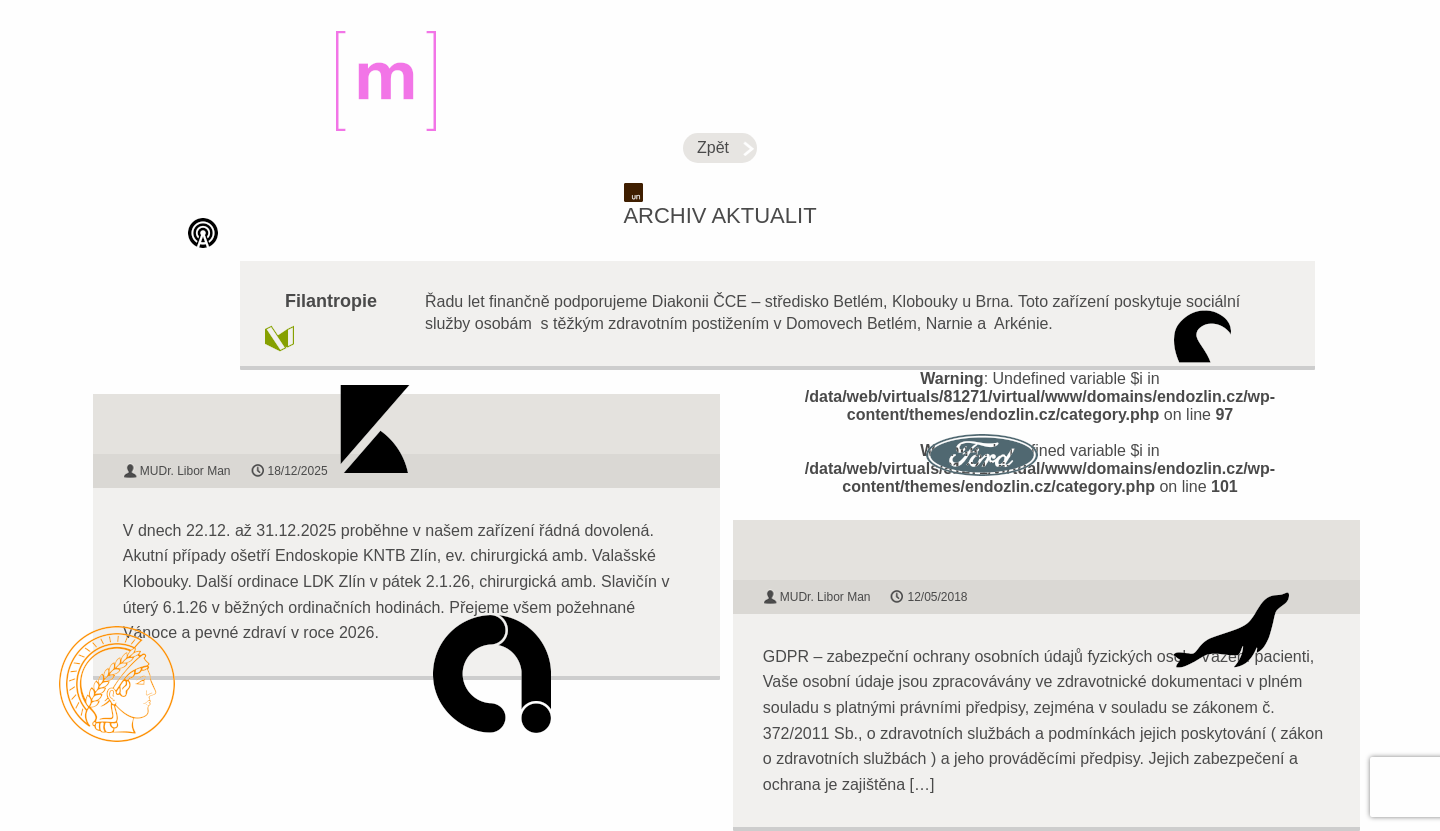 This screenshot has height=831, width=1440. I want to click on Ford brand or dealership app, so click(982, 455).